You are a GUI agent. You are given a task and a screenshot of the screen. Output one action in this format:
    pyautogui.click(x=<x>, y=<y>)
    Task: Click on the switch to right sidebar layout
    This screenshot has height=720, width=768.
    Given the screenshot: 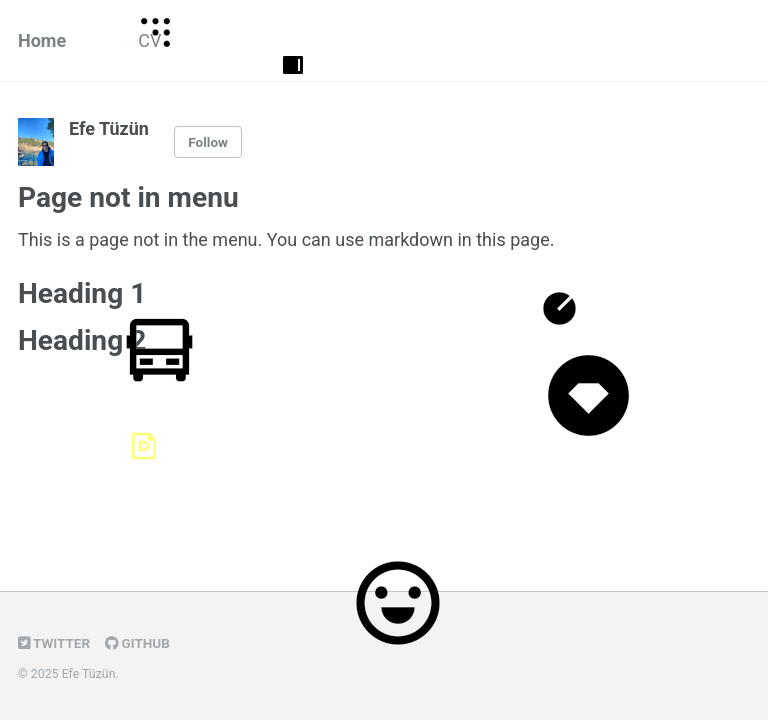 What is the action you would take?
    pyautogui.click(x=293, y=65)
    